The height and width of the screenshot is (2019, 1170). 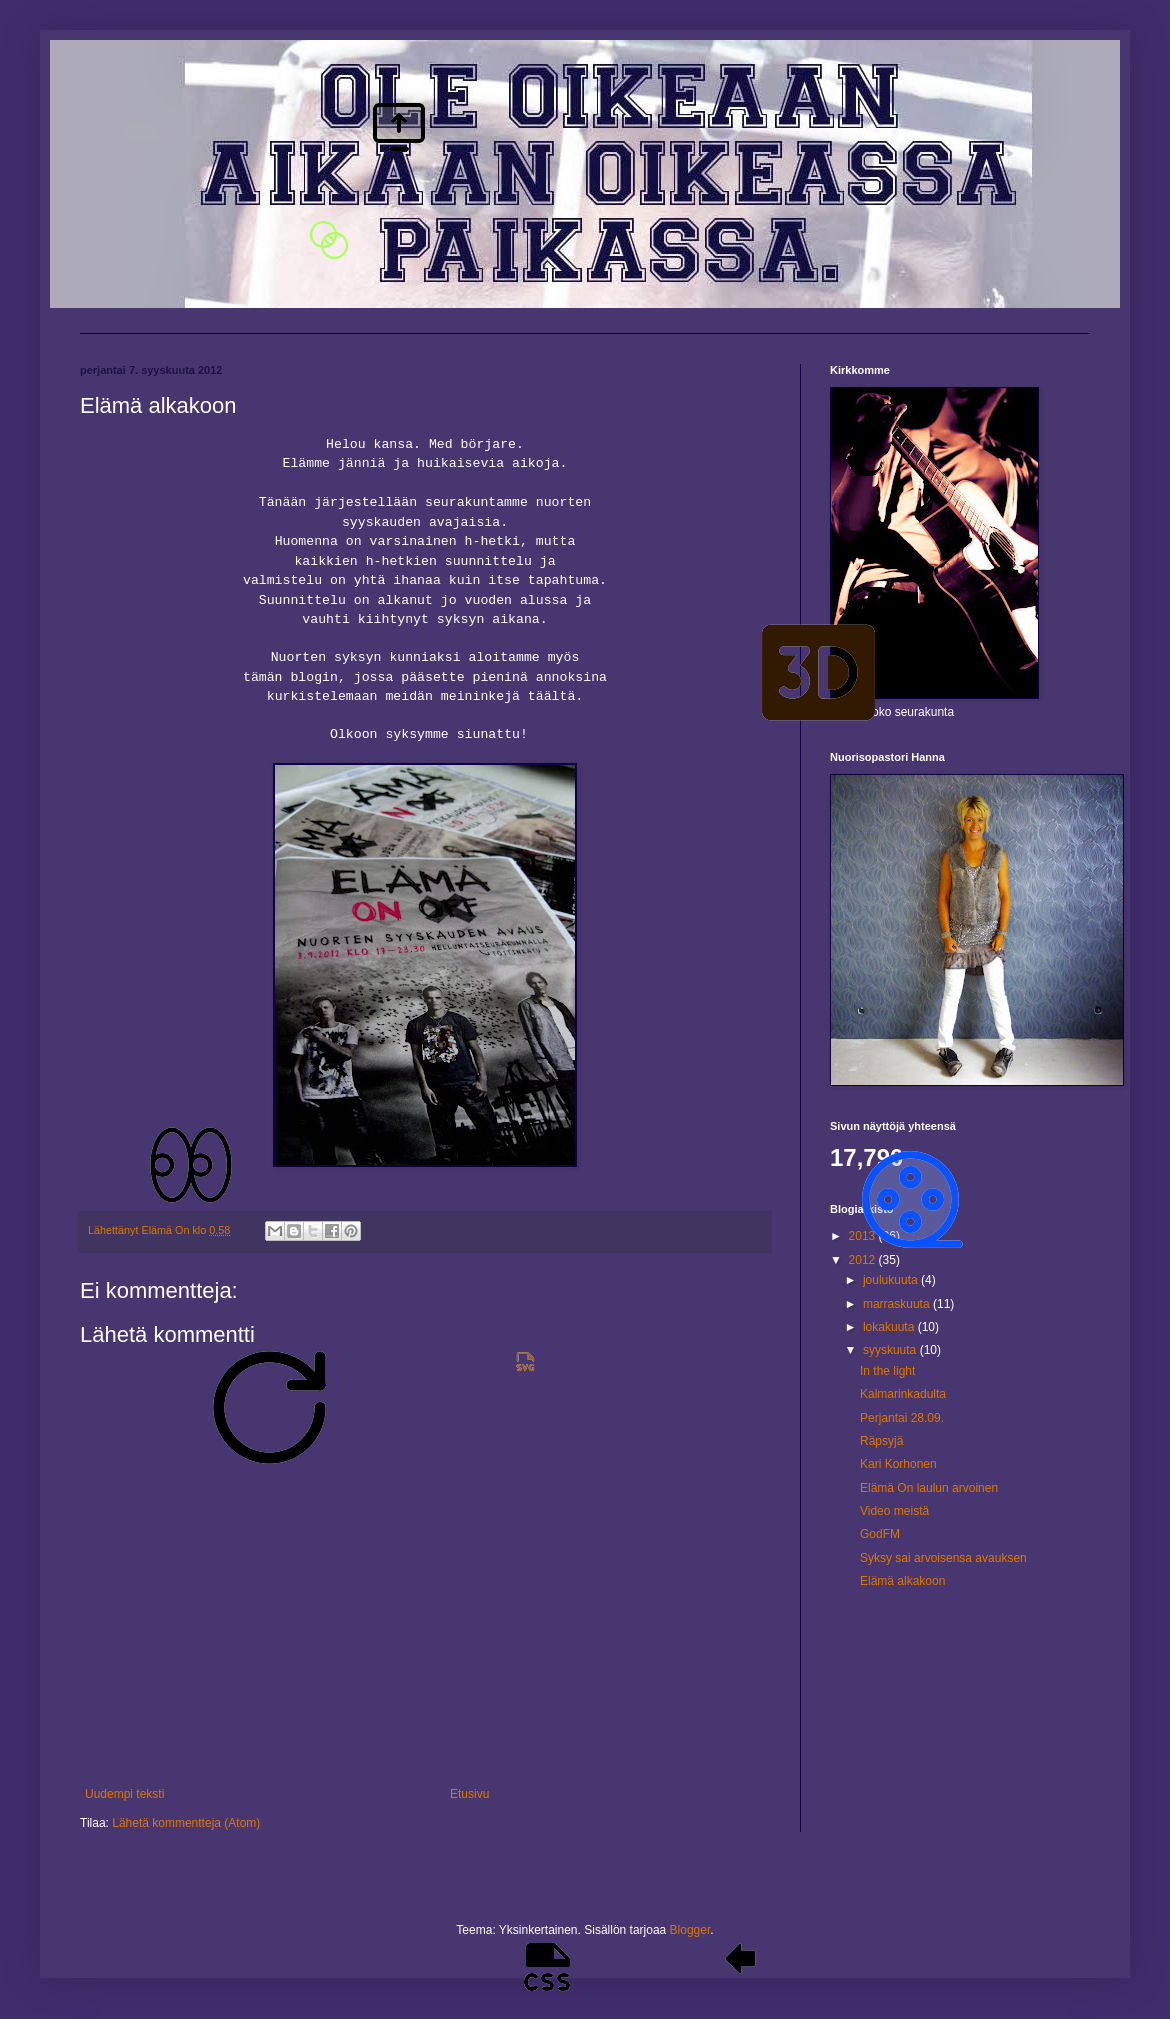 I want to click on view who has seen your content, so click(x=191, y=1165).